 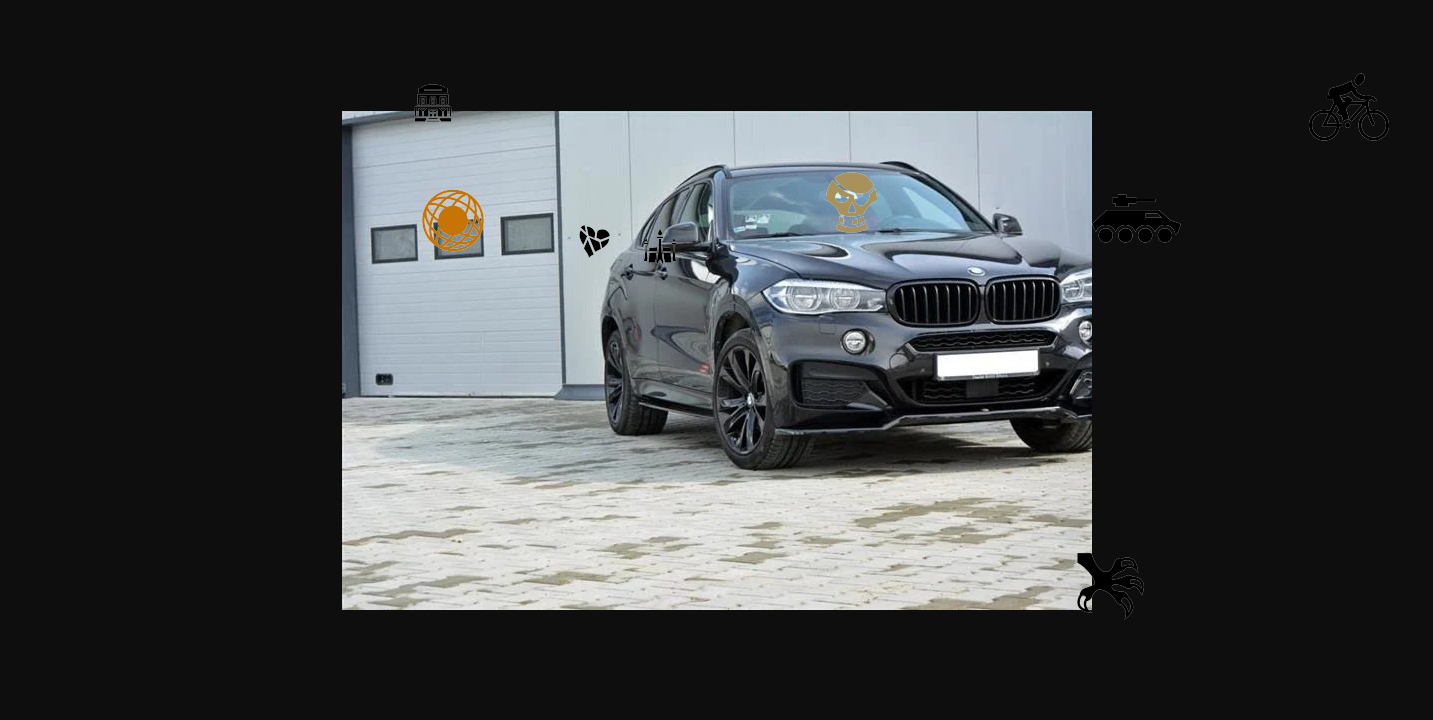 What do you see at coordinates (660, 246) in the screenshot?
I see `access the castle or fortress location` at bounding box center [660, 246].